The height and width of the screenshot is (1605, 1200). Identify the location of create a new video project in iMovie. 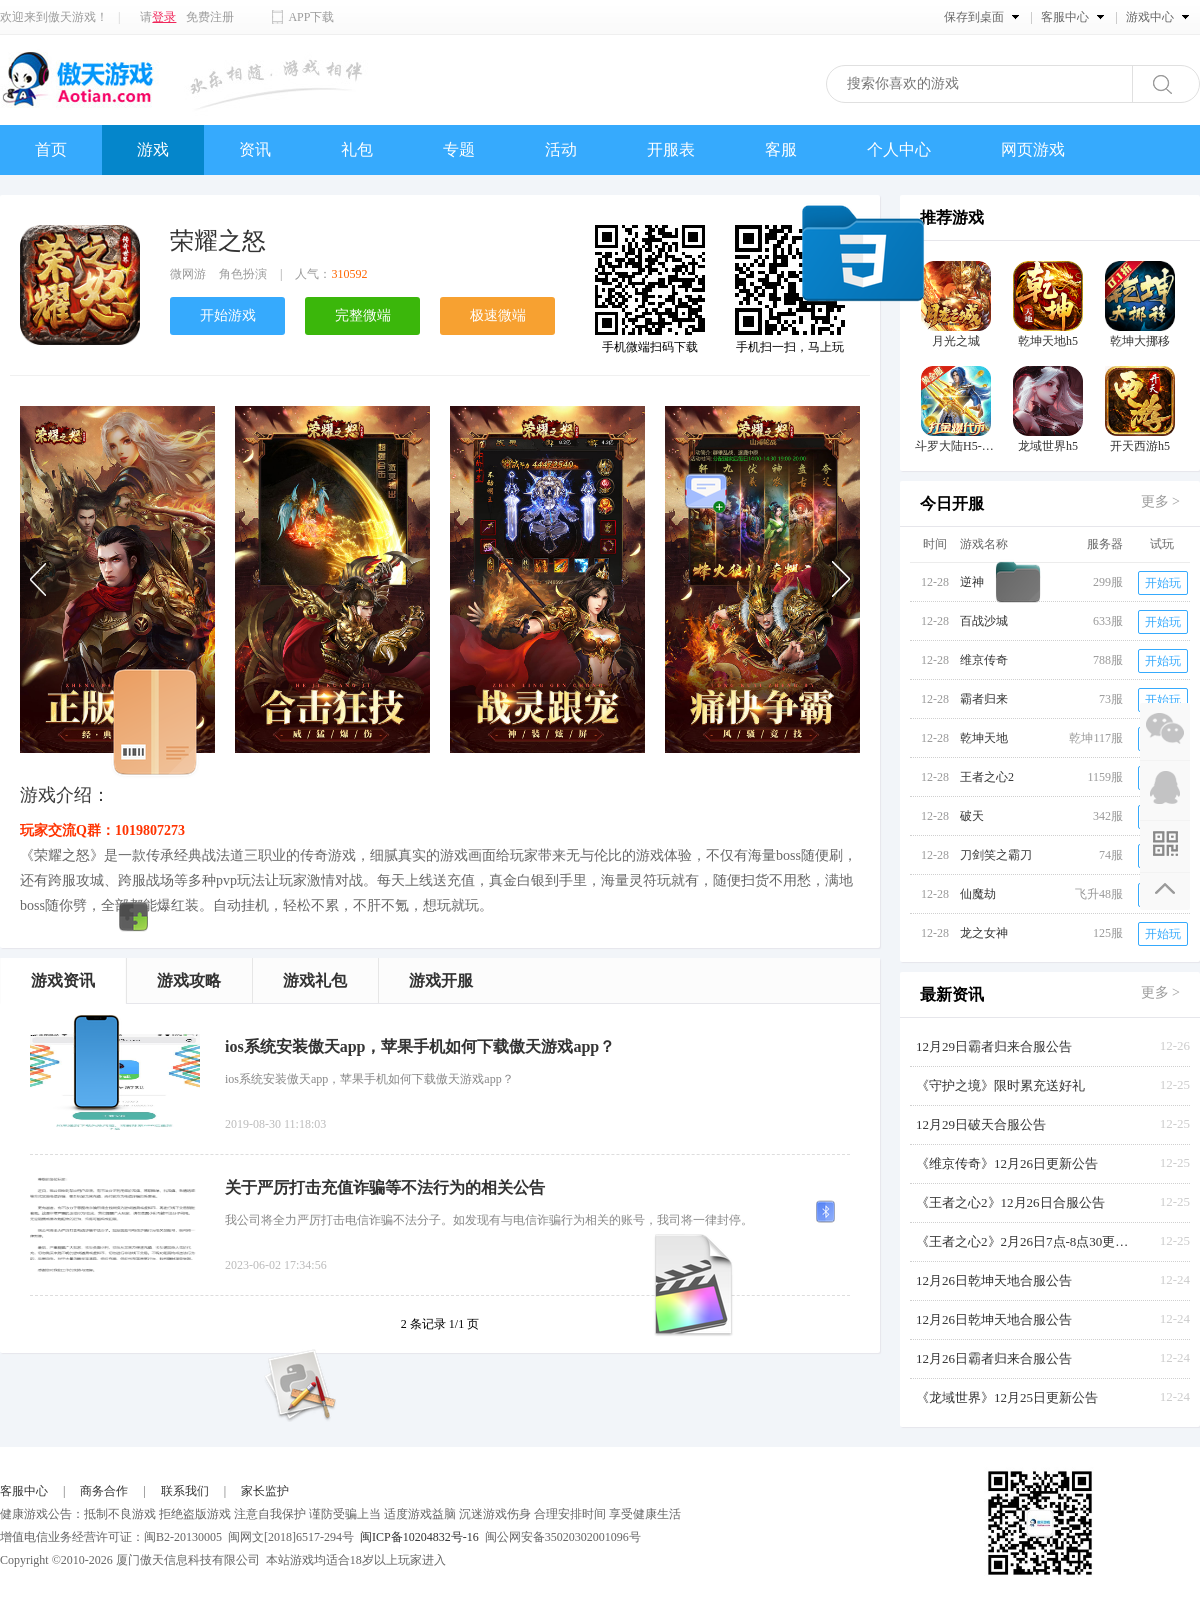
(693, 1286).